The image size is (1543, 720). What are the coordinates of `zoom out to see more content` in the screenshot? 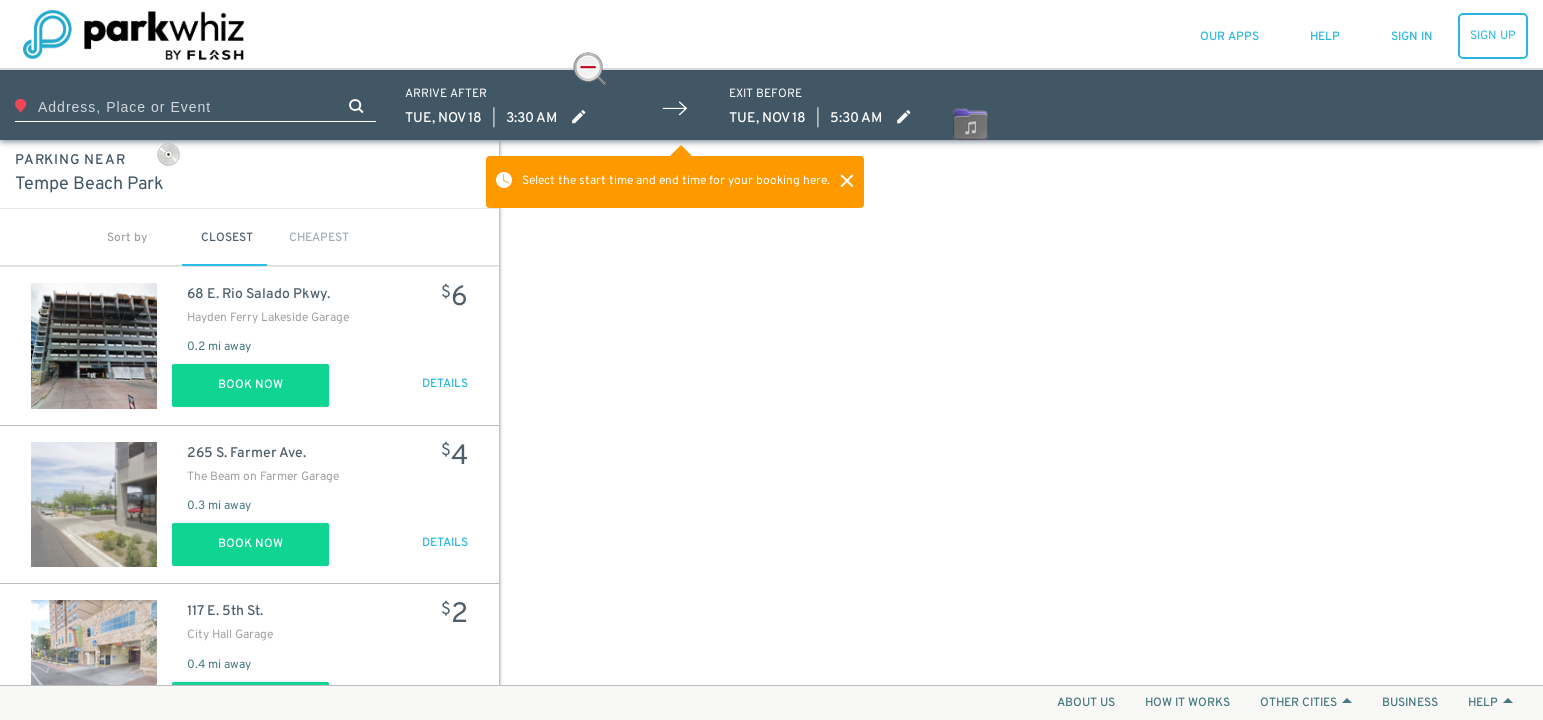 It's located at (590, 69).